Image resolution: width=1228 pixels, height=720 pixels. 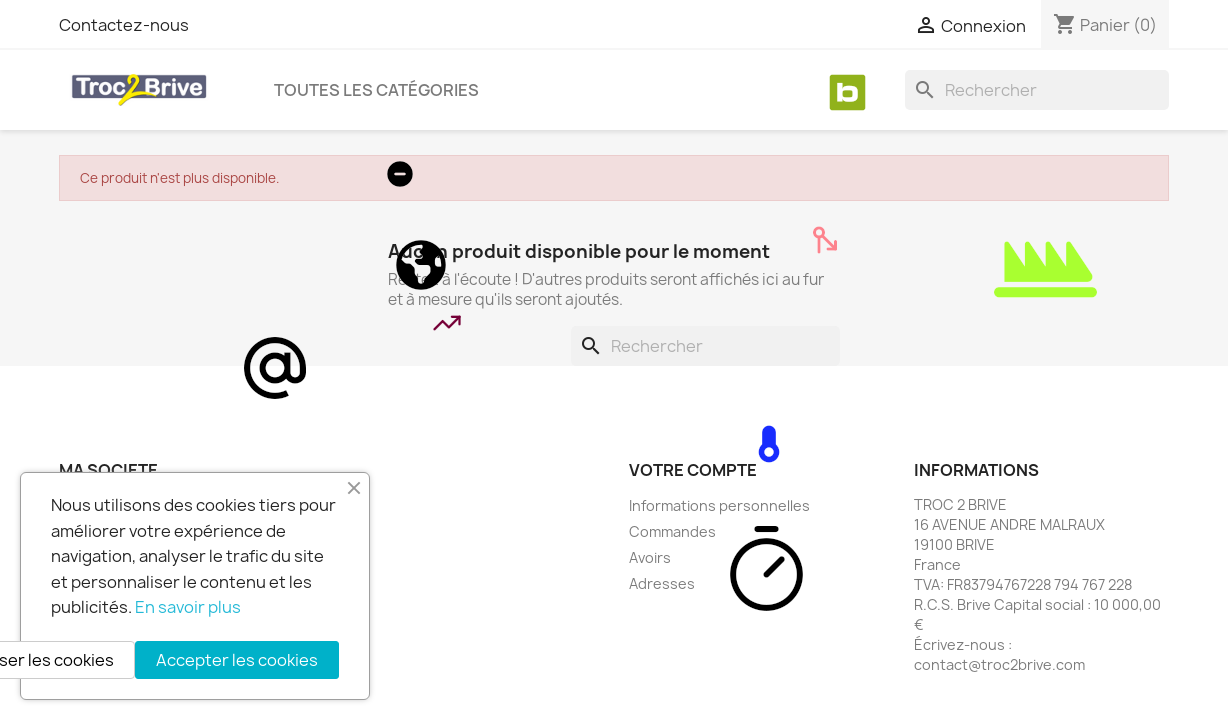 I want to click on indicates lowest temperature or cold setting, so click(x=769, y=444).